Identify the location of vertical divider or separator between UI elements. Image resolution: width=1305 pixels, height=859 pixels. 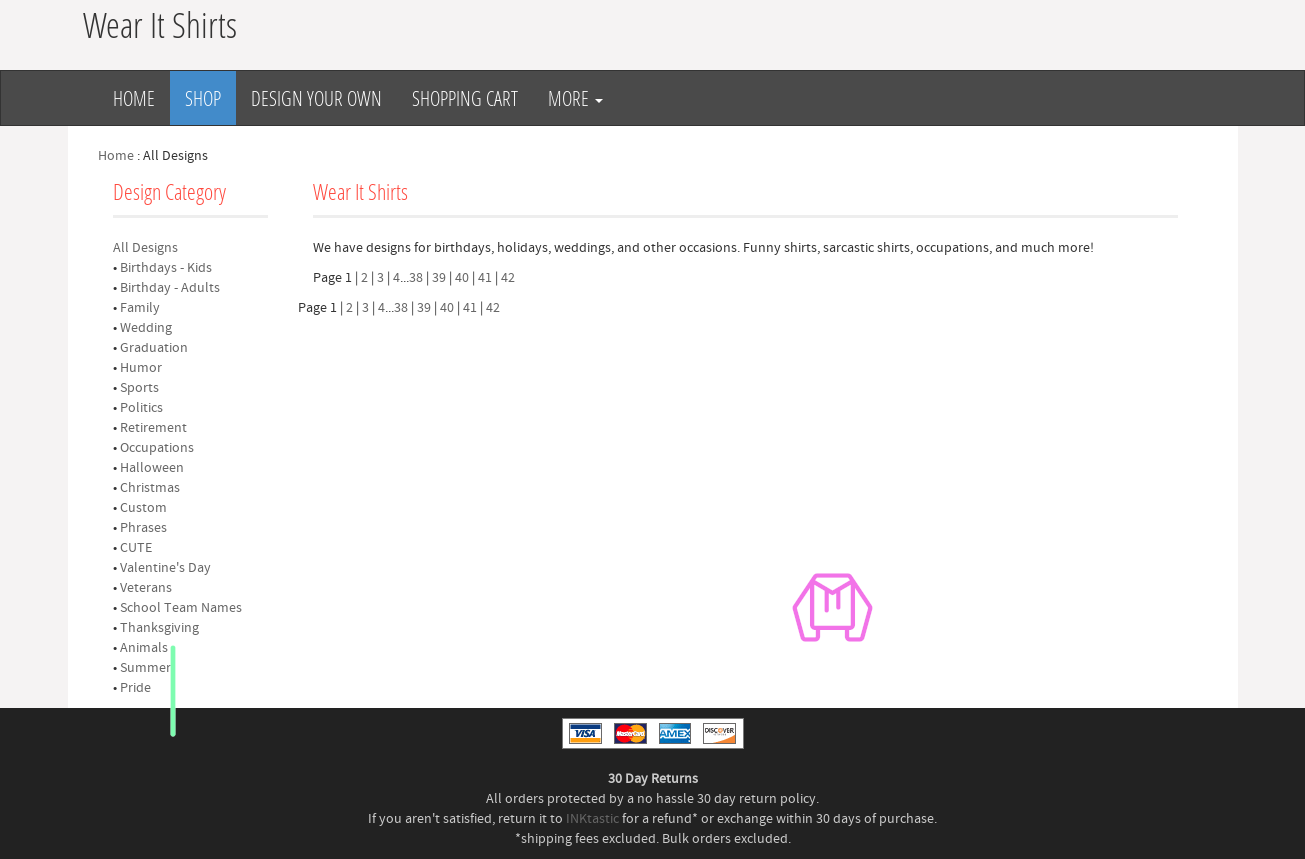
(173, 691).